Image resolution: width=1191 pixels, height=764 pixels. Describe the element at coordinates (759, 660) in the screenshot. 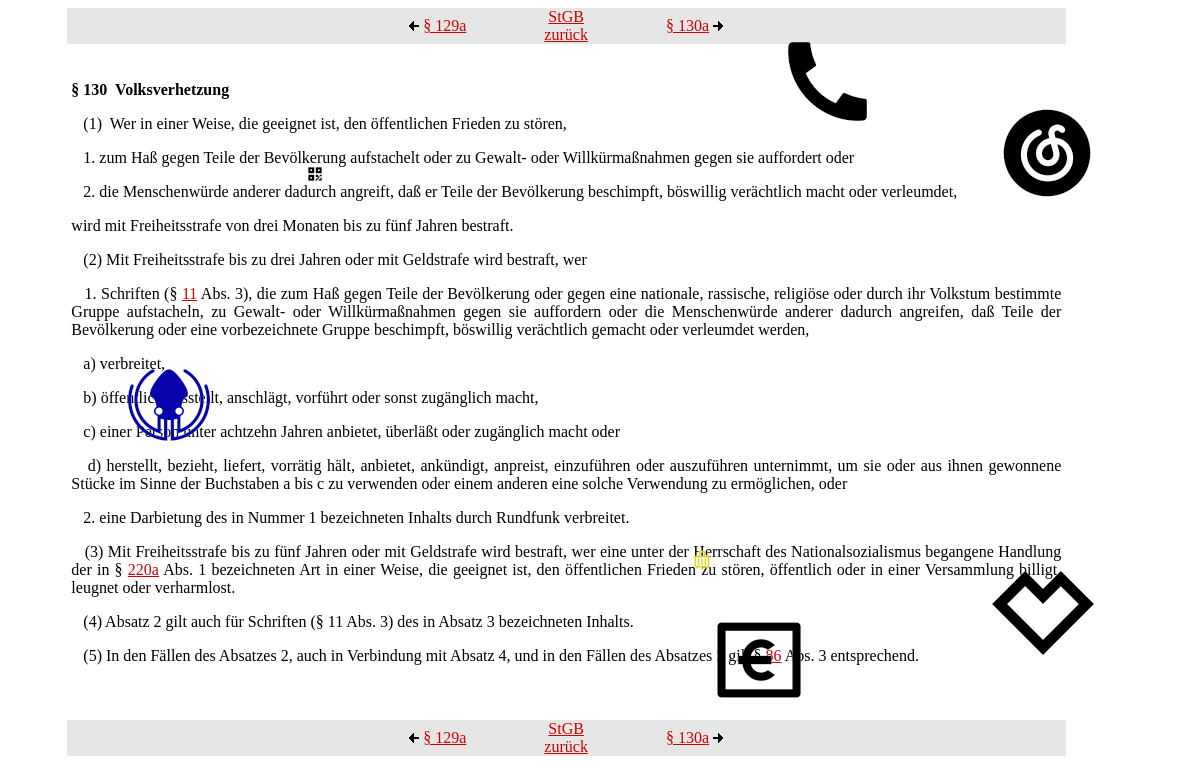

I see `view euro currency settings` at that location.